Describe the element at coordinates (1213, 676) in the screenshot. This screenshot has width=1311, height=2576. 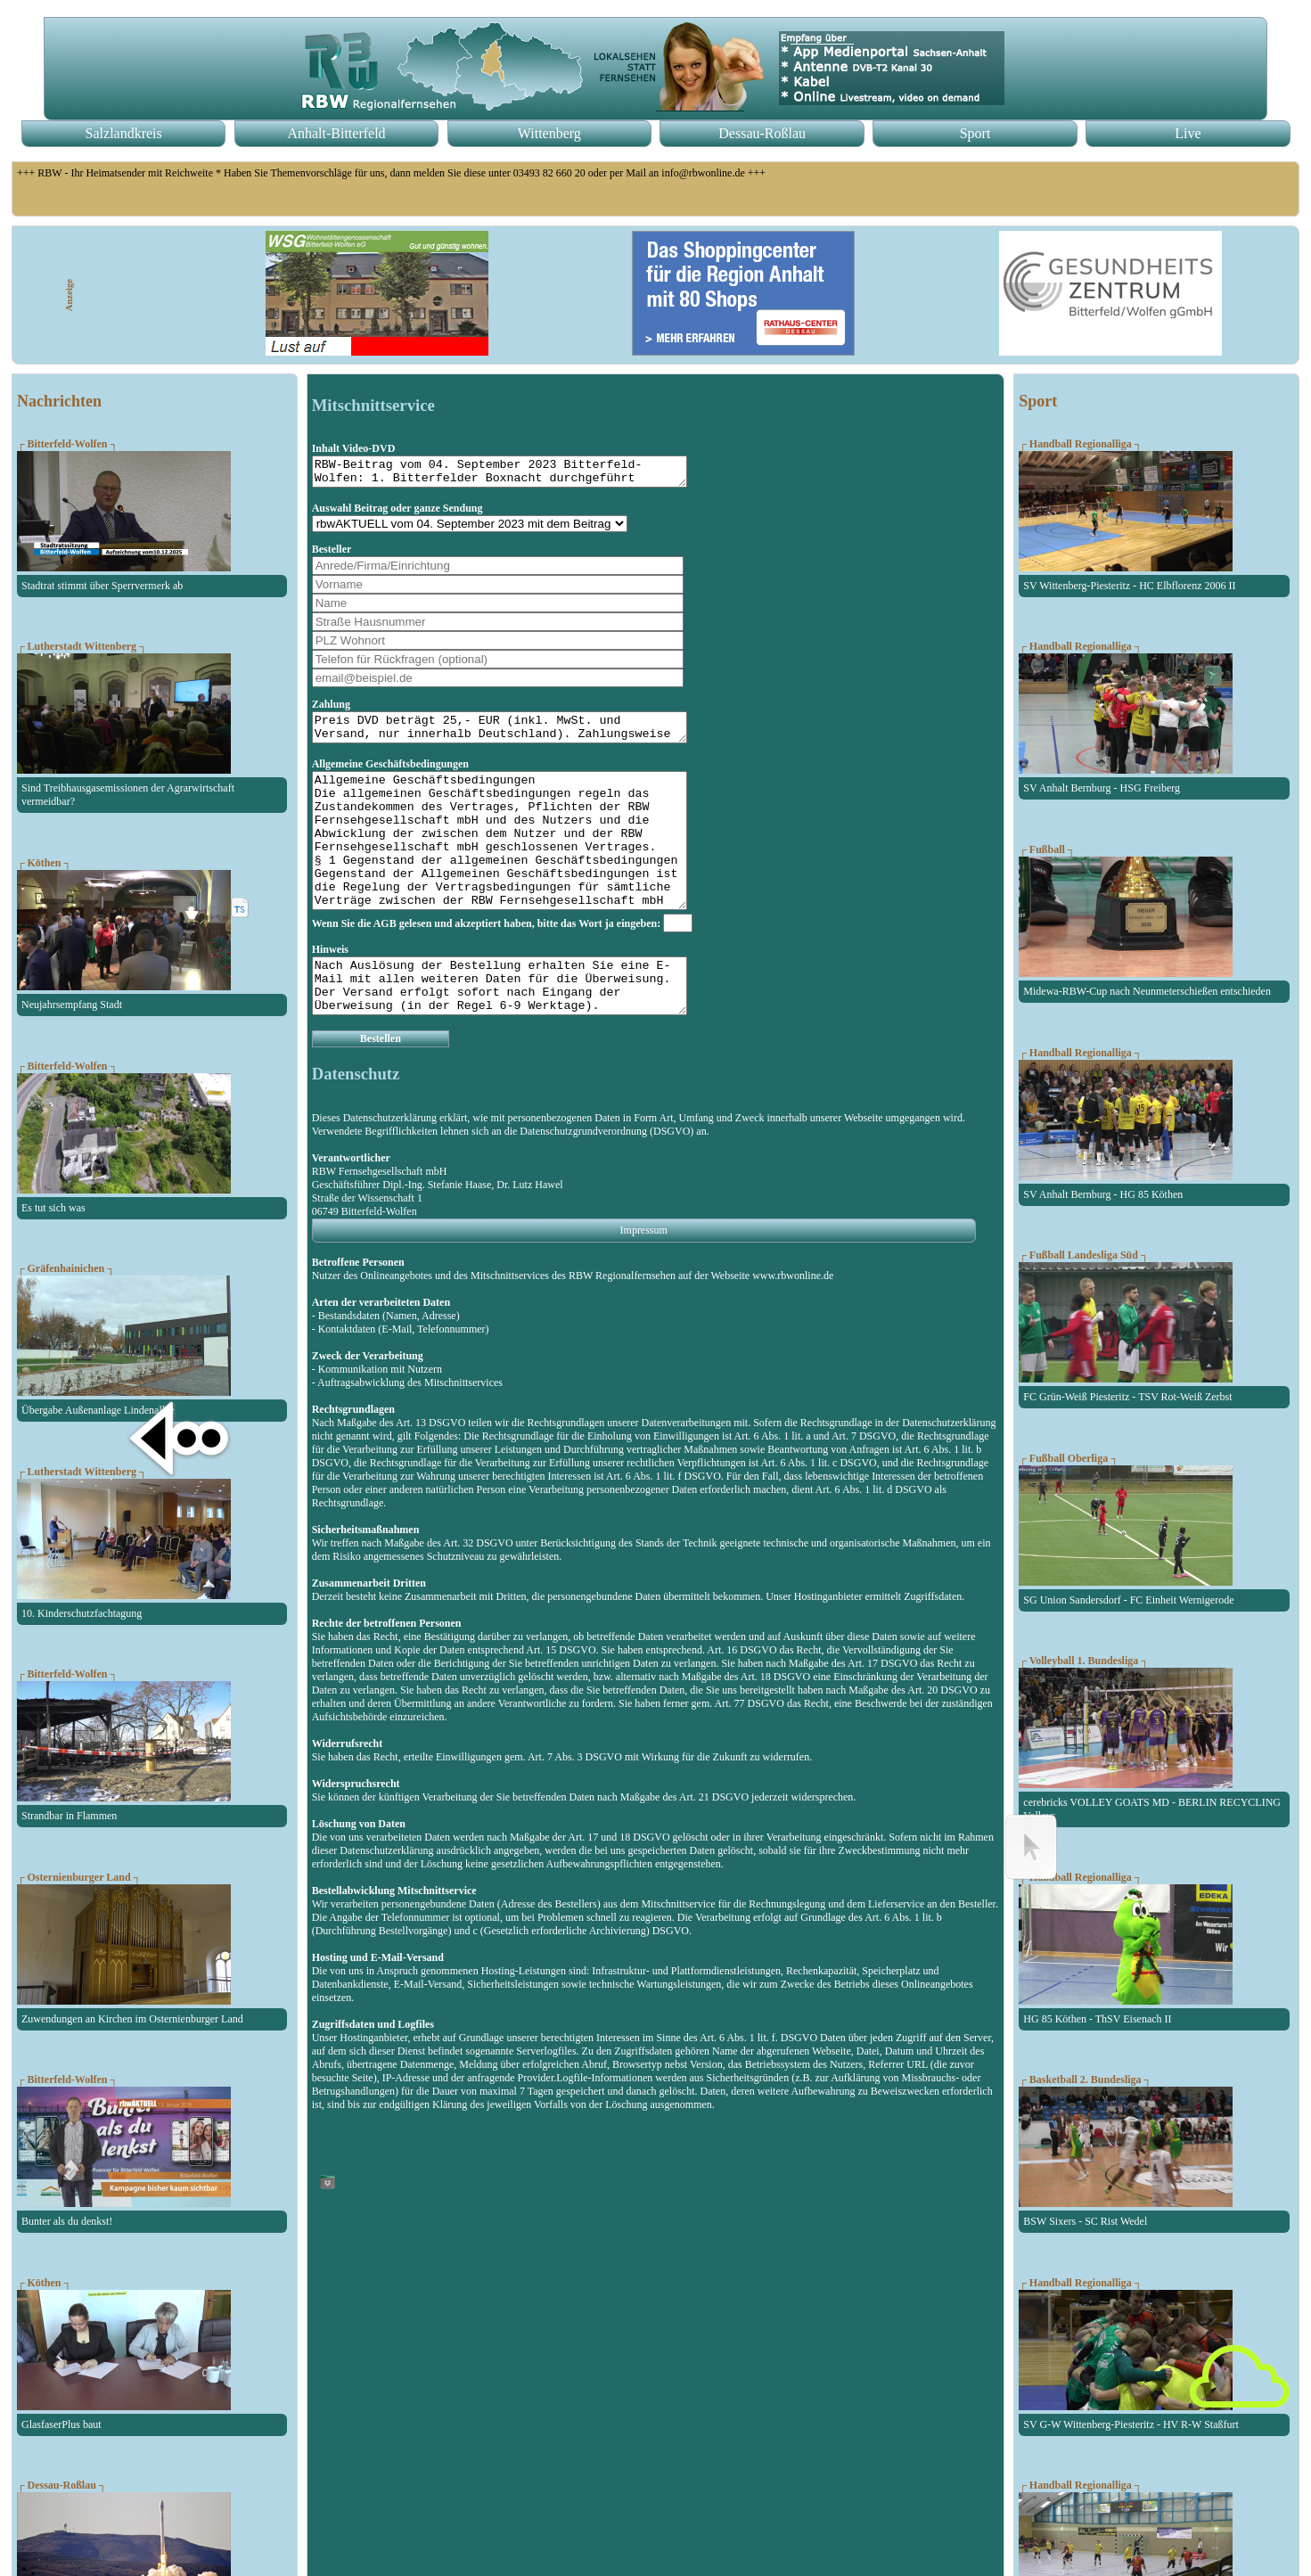
I see `snap application package file` at that location.